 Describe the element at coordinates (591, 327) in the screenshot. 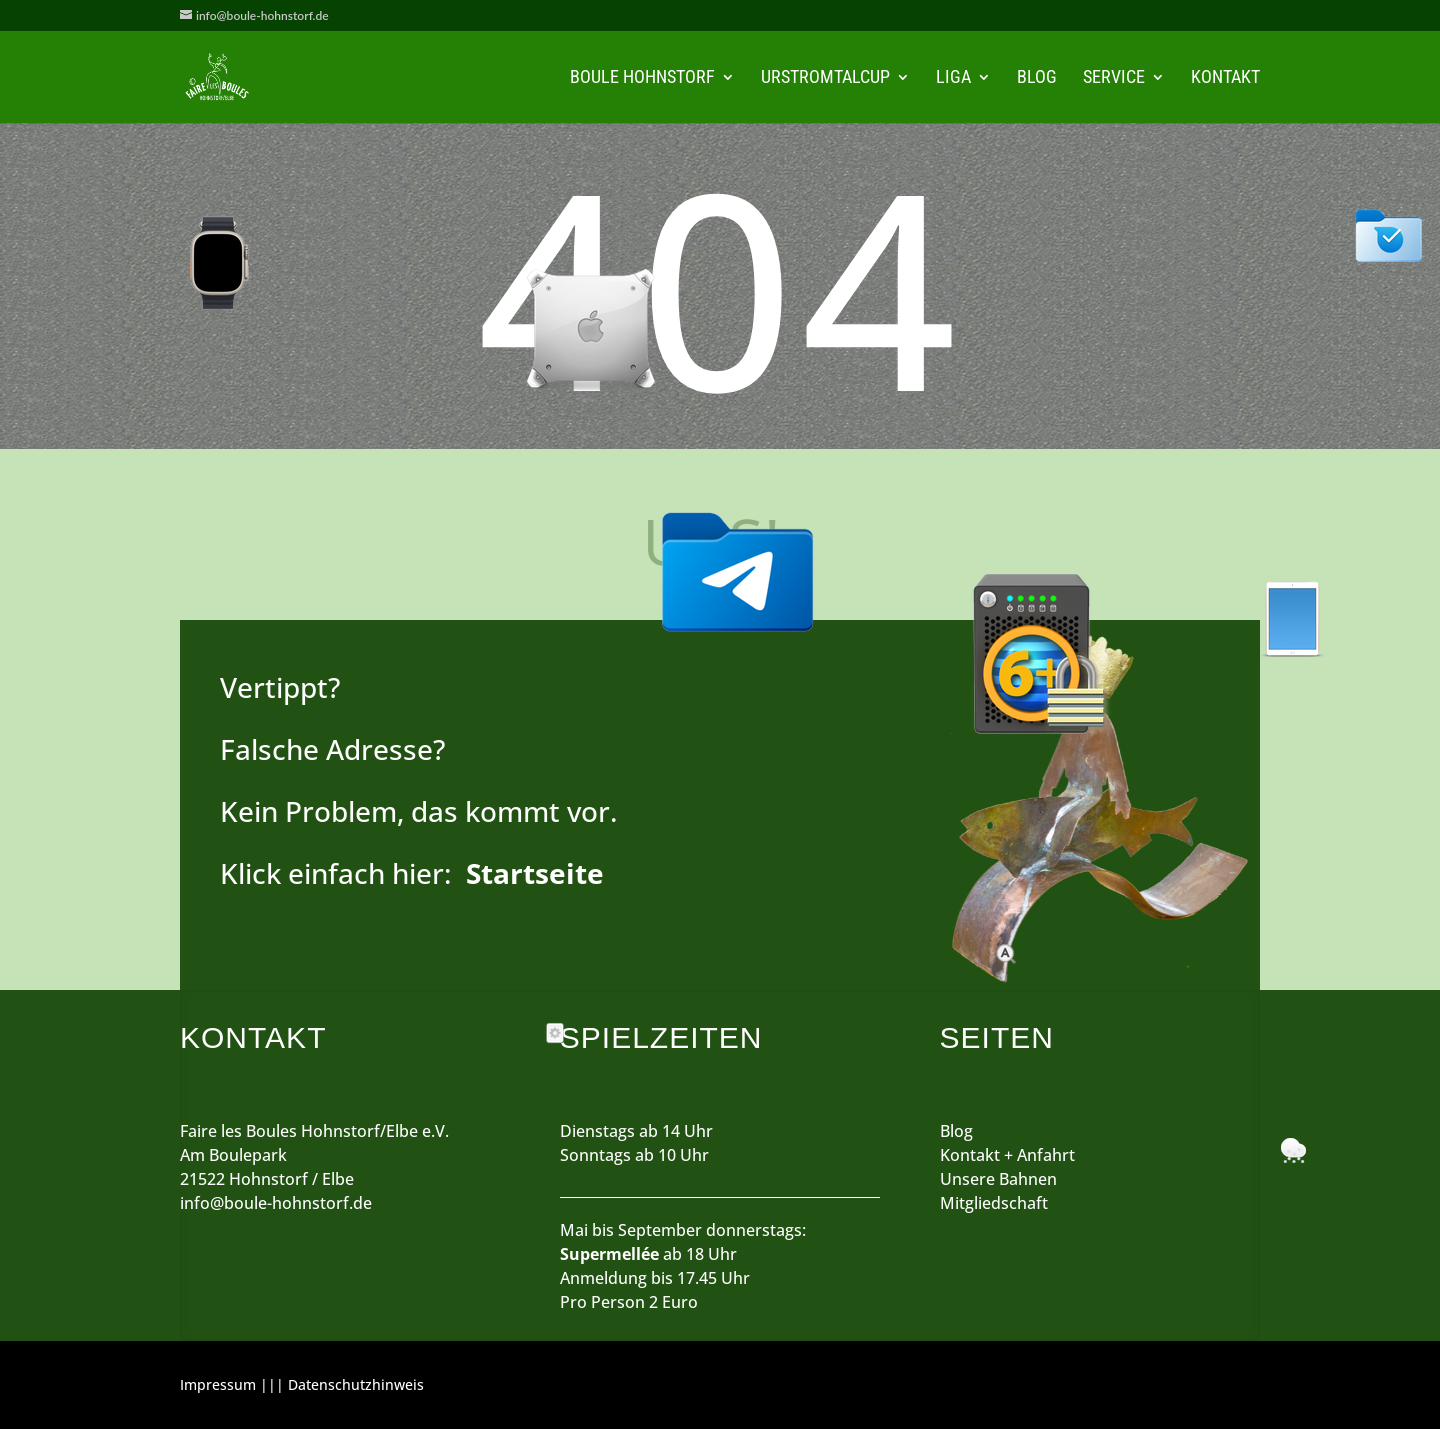

I see `represents a power mac g4 computer in system settings` at that location.